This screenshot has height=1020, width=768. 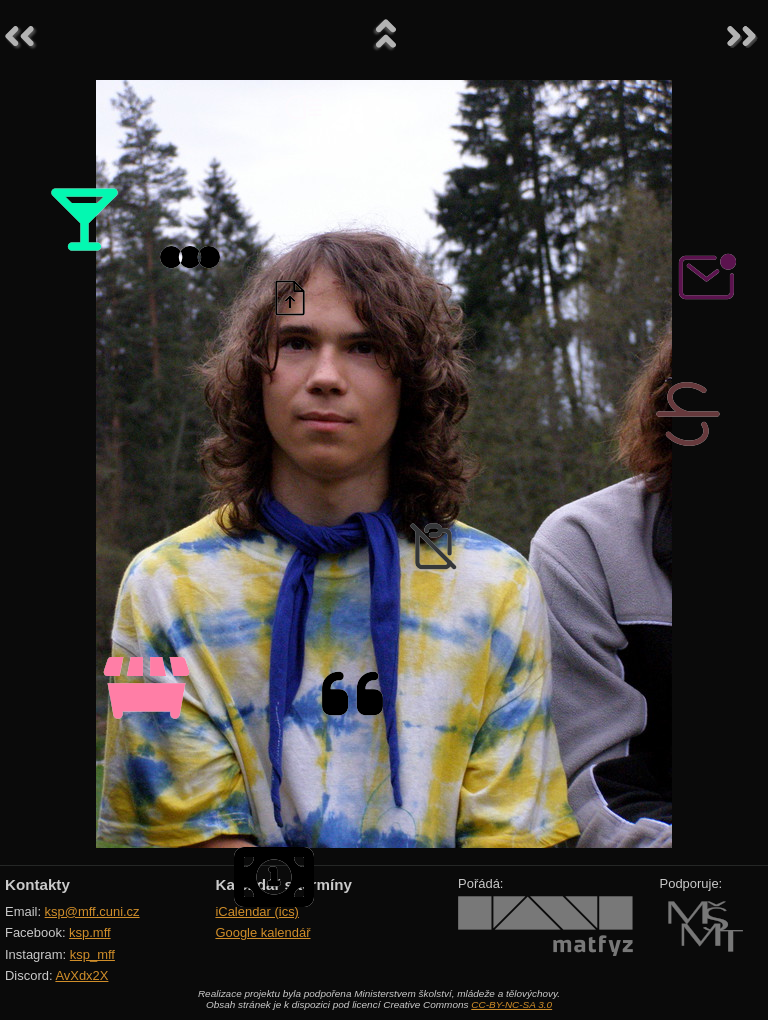 What do you see at coordinates (290, 298) in the screenshot?
I see `upload a file` at bounding box center [290, 298].